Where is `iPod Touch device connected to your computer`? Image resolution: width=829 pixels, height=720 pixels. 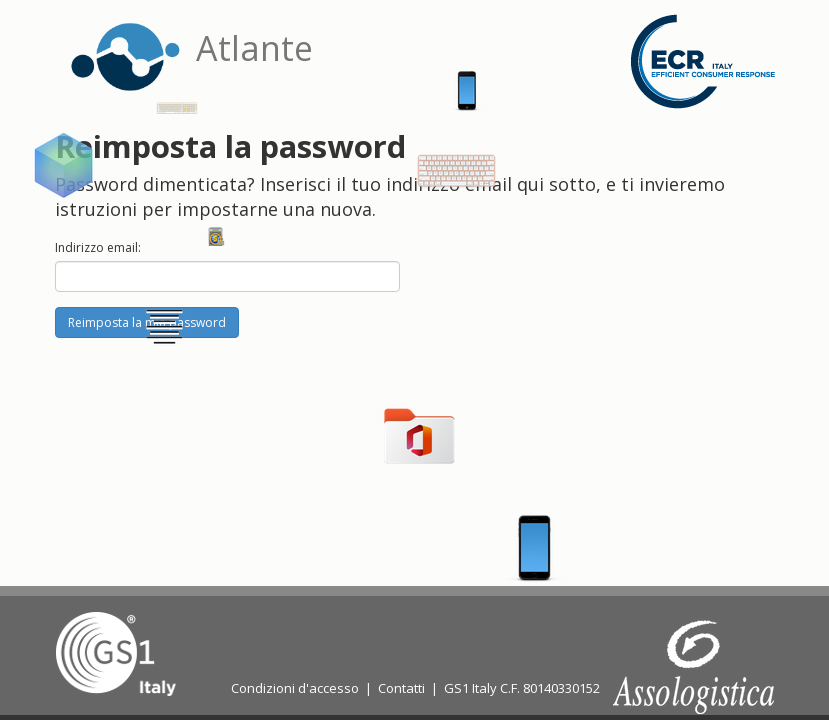 iPod Touch device connected to your computer is located at coordinates (467, 91).